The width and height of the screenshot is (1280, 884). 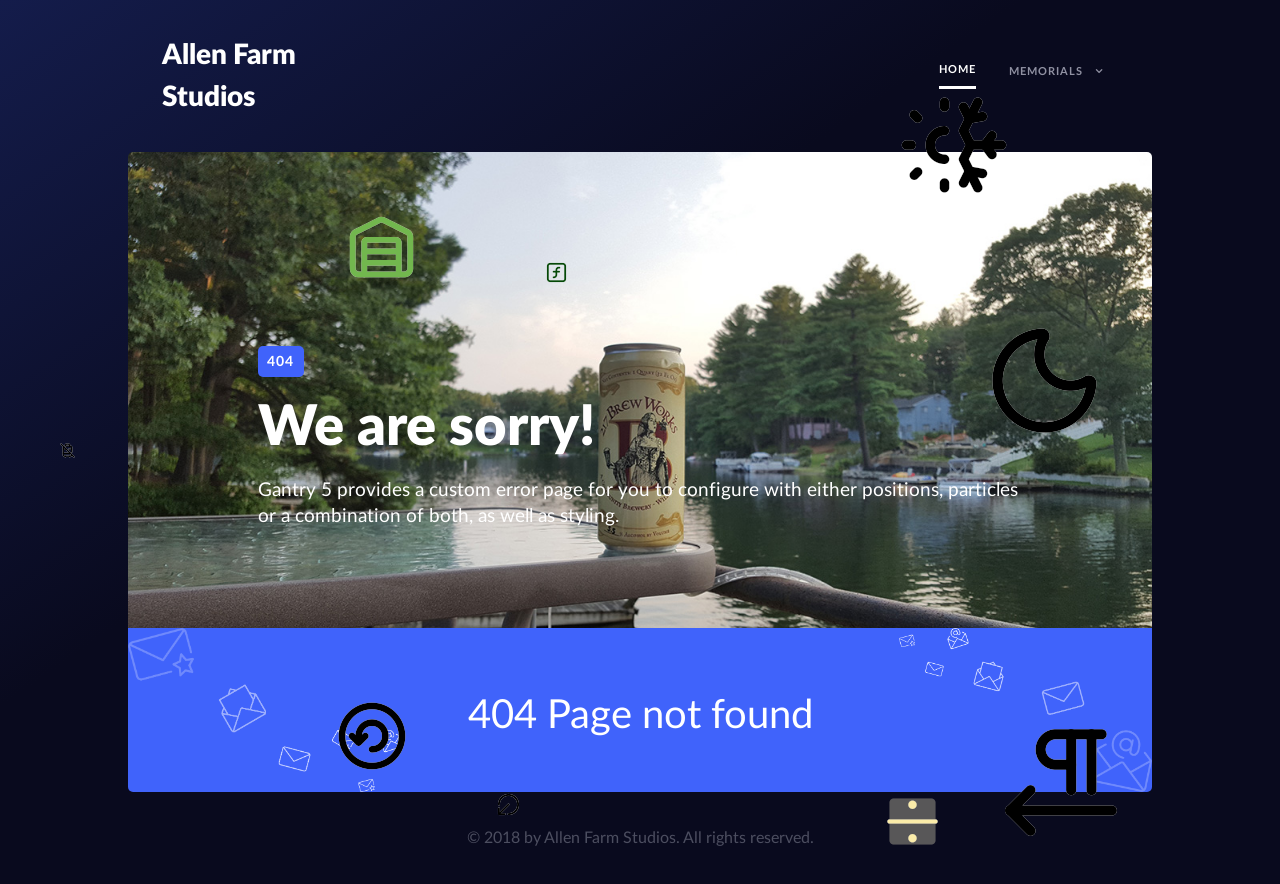 What do you see at coordinates (556, 272) in the screenshot?
I see `access mathematical functions or formulas` at bounding box center [556, 272].